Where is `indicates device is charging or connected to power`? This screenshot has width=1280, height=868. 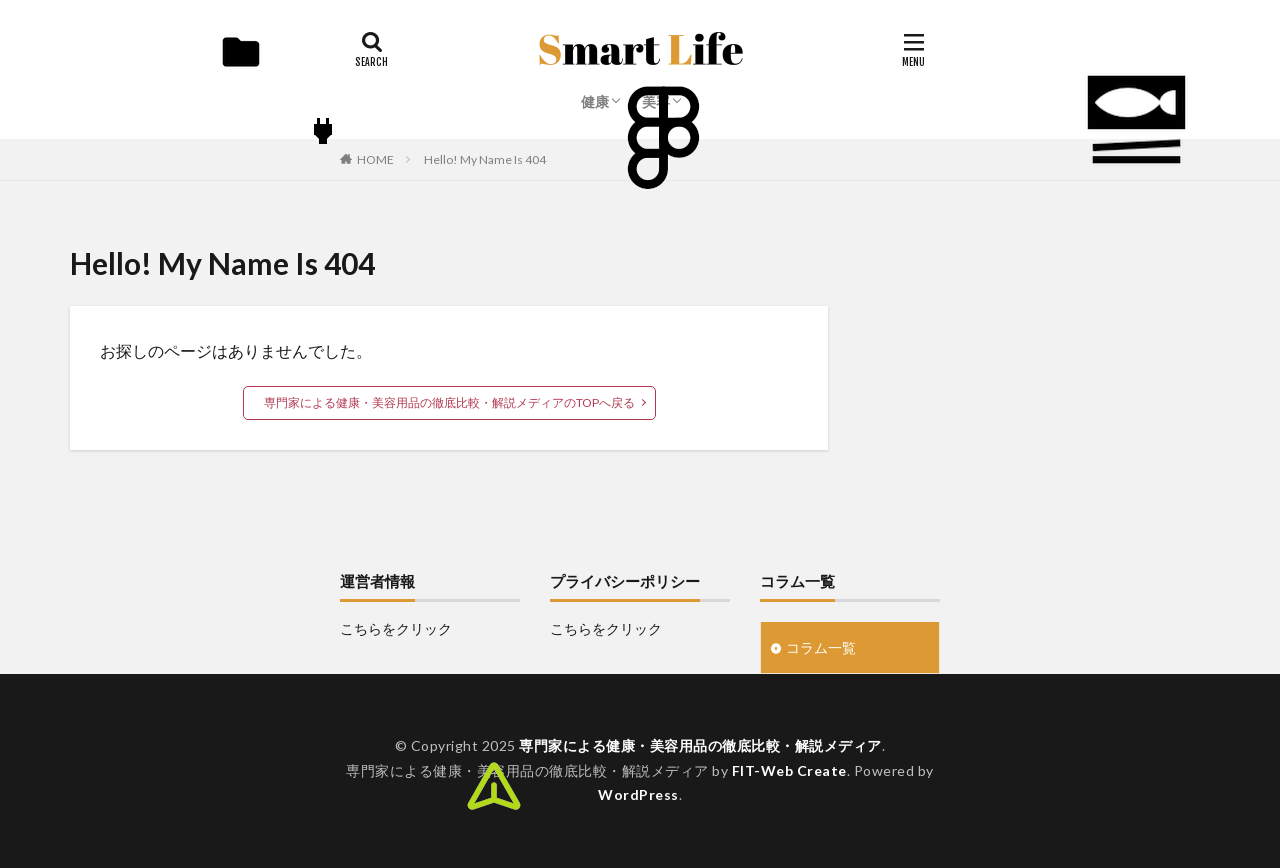
indicates device is charging or connected to power is located at coordinates (323, 131).